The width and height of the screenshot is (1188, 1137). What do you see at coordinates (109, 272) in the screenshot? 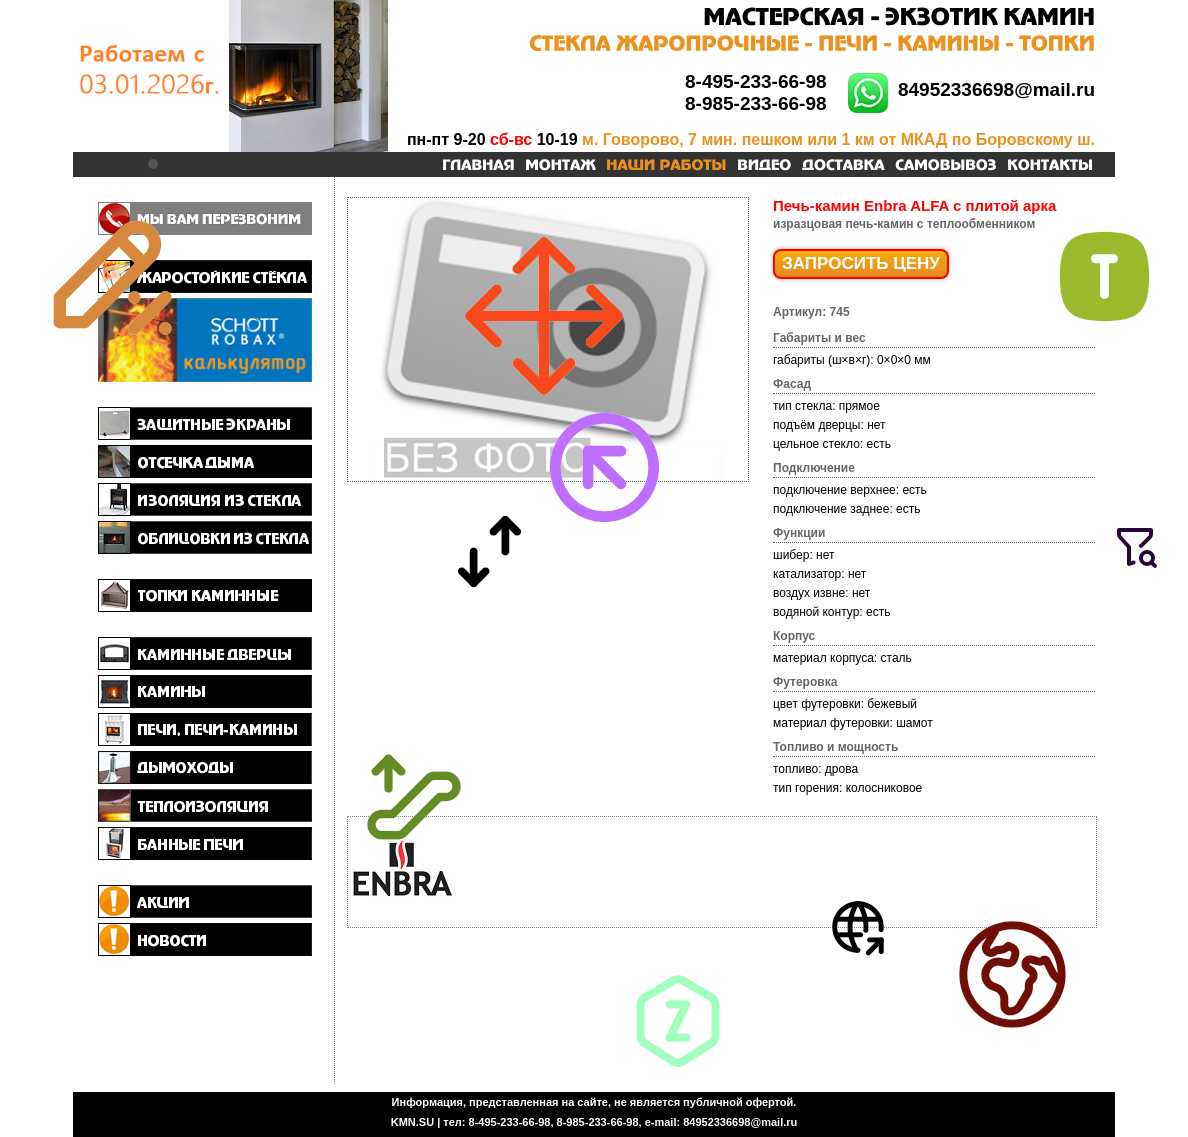
I see `edit or apply a discount code` at bounding box center [109, 272].